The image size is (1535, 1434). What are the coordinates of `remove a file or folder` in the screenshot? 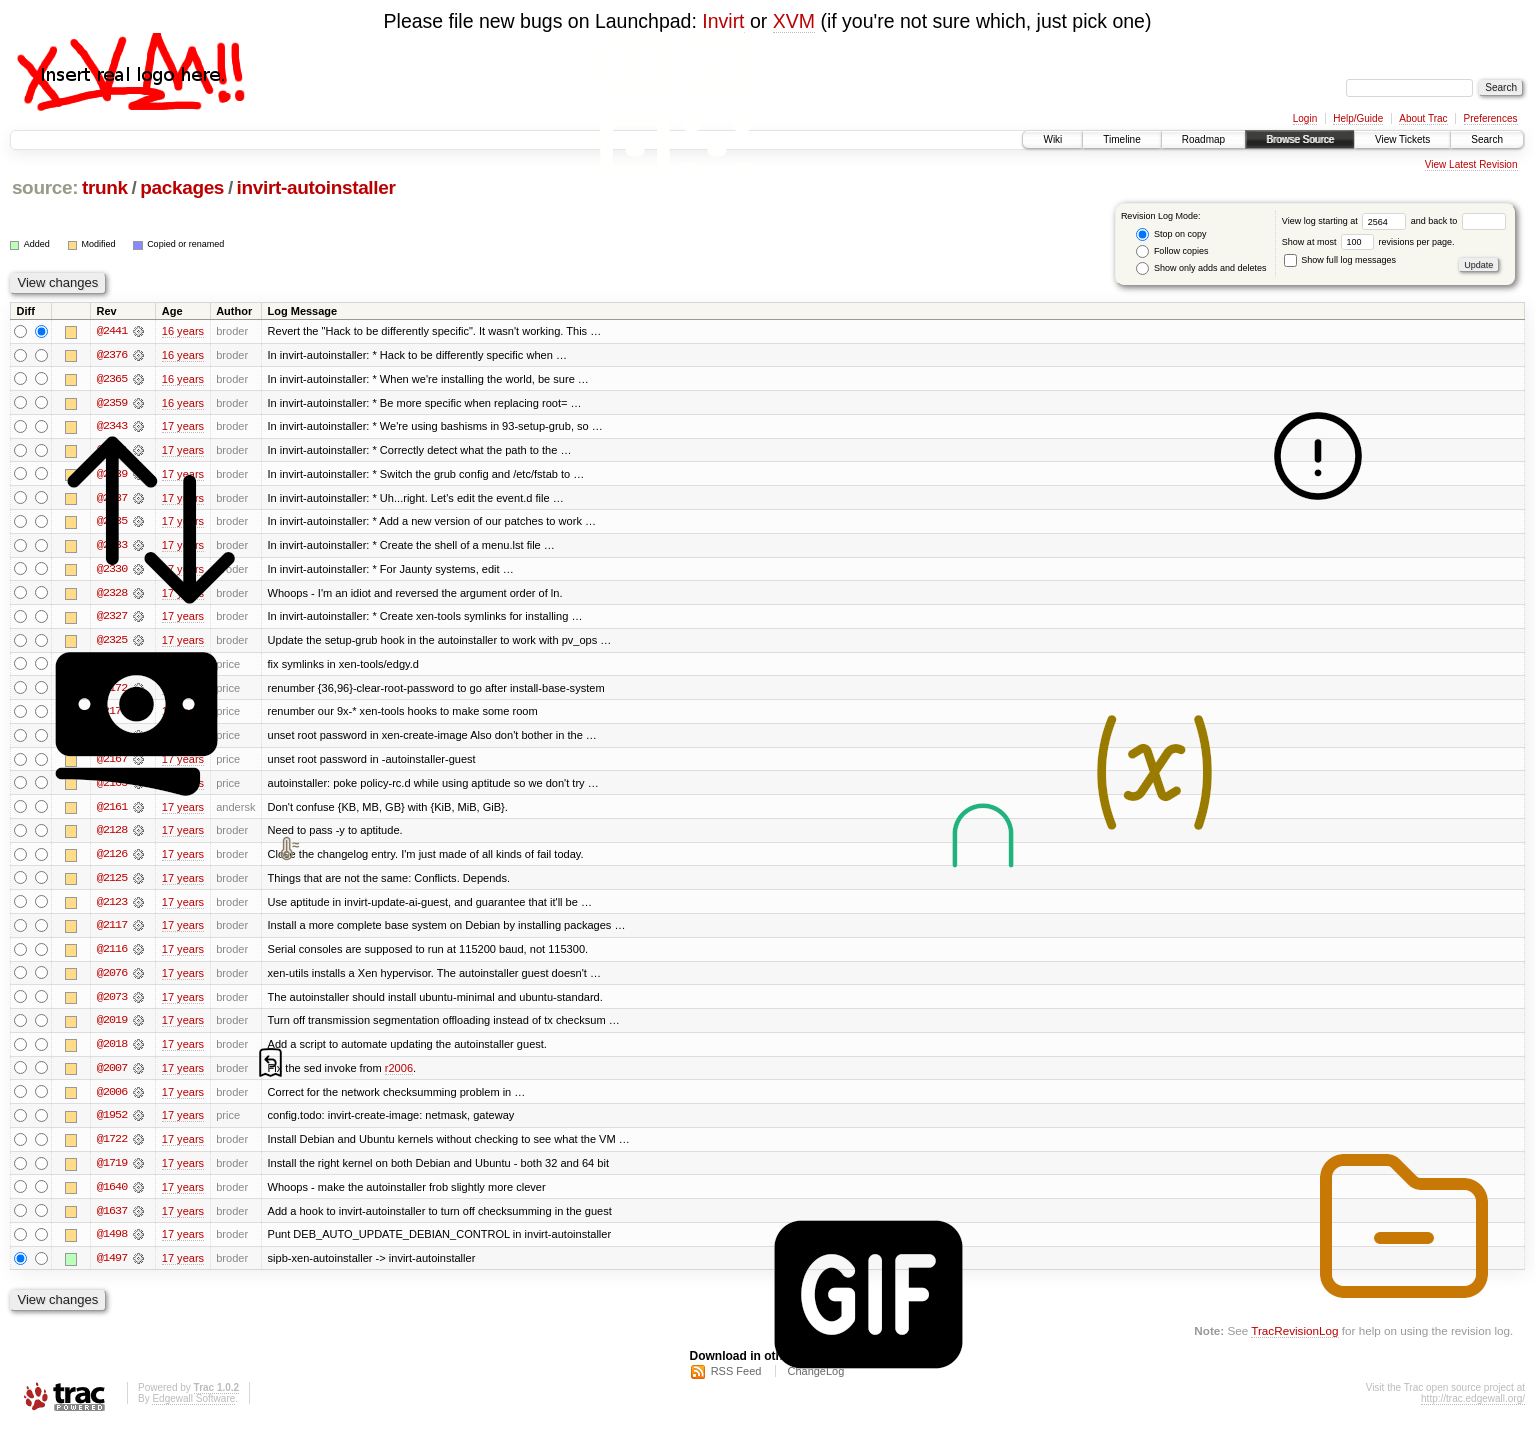 It's located at (1404, 1226).